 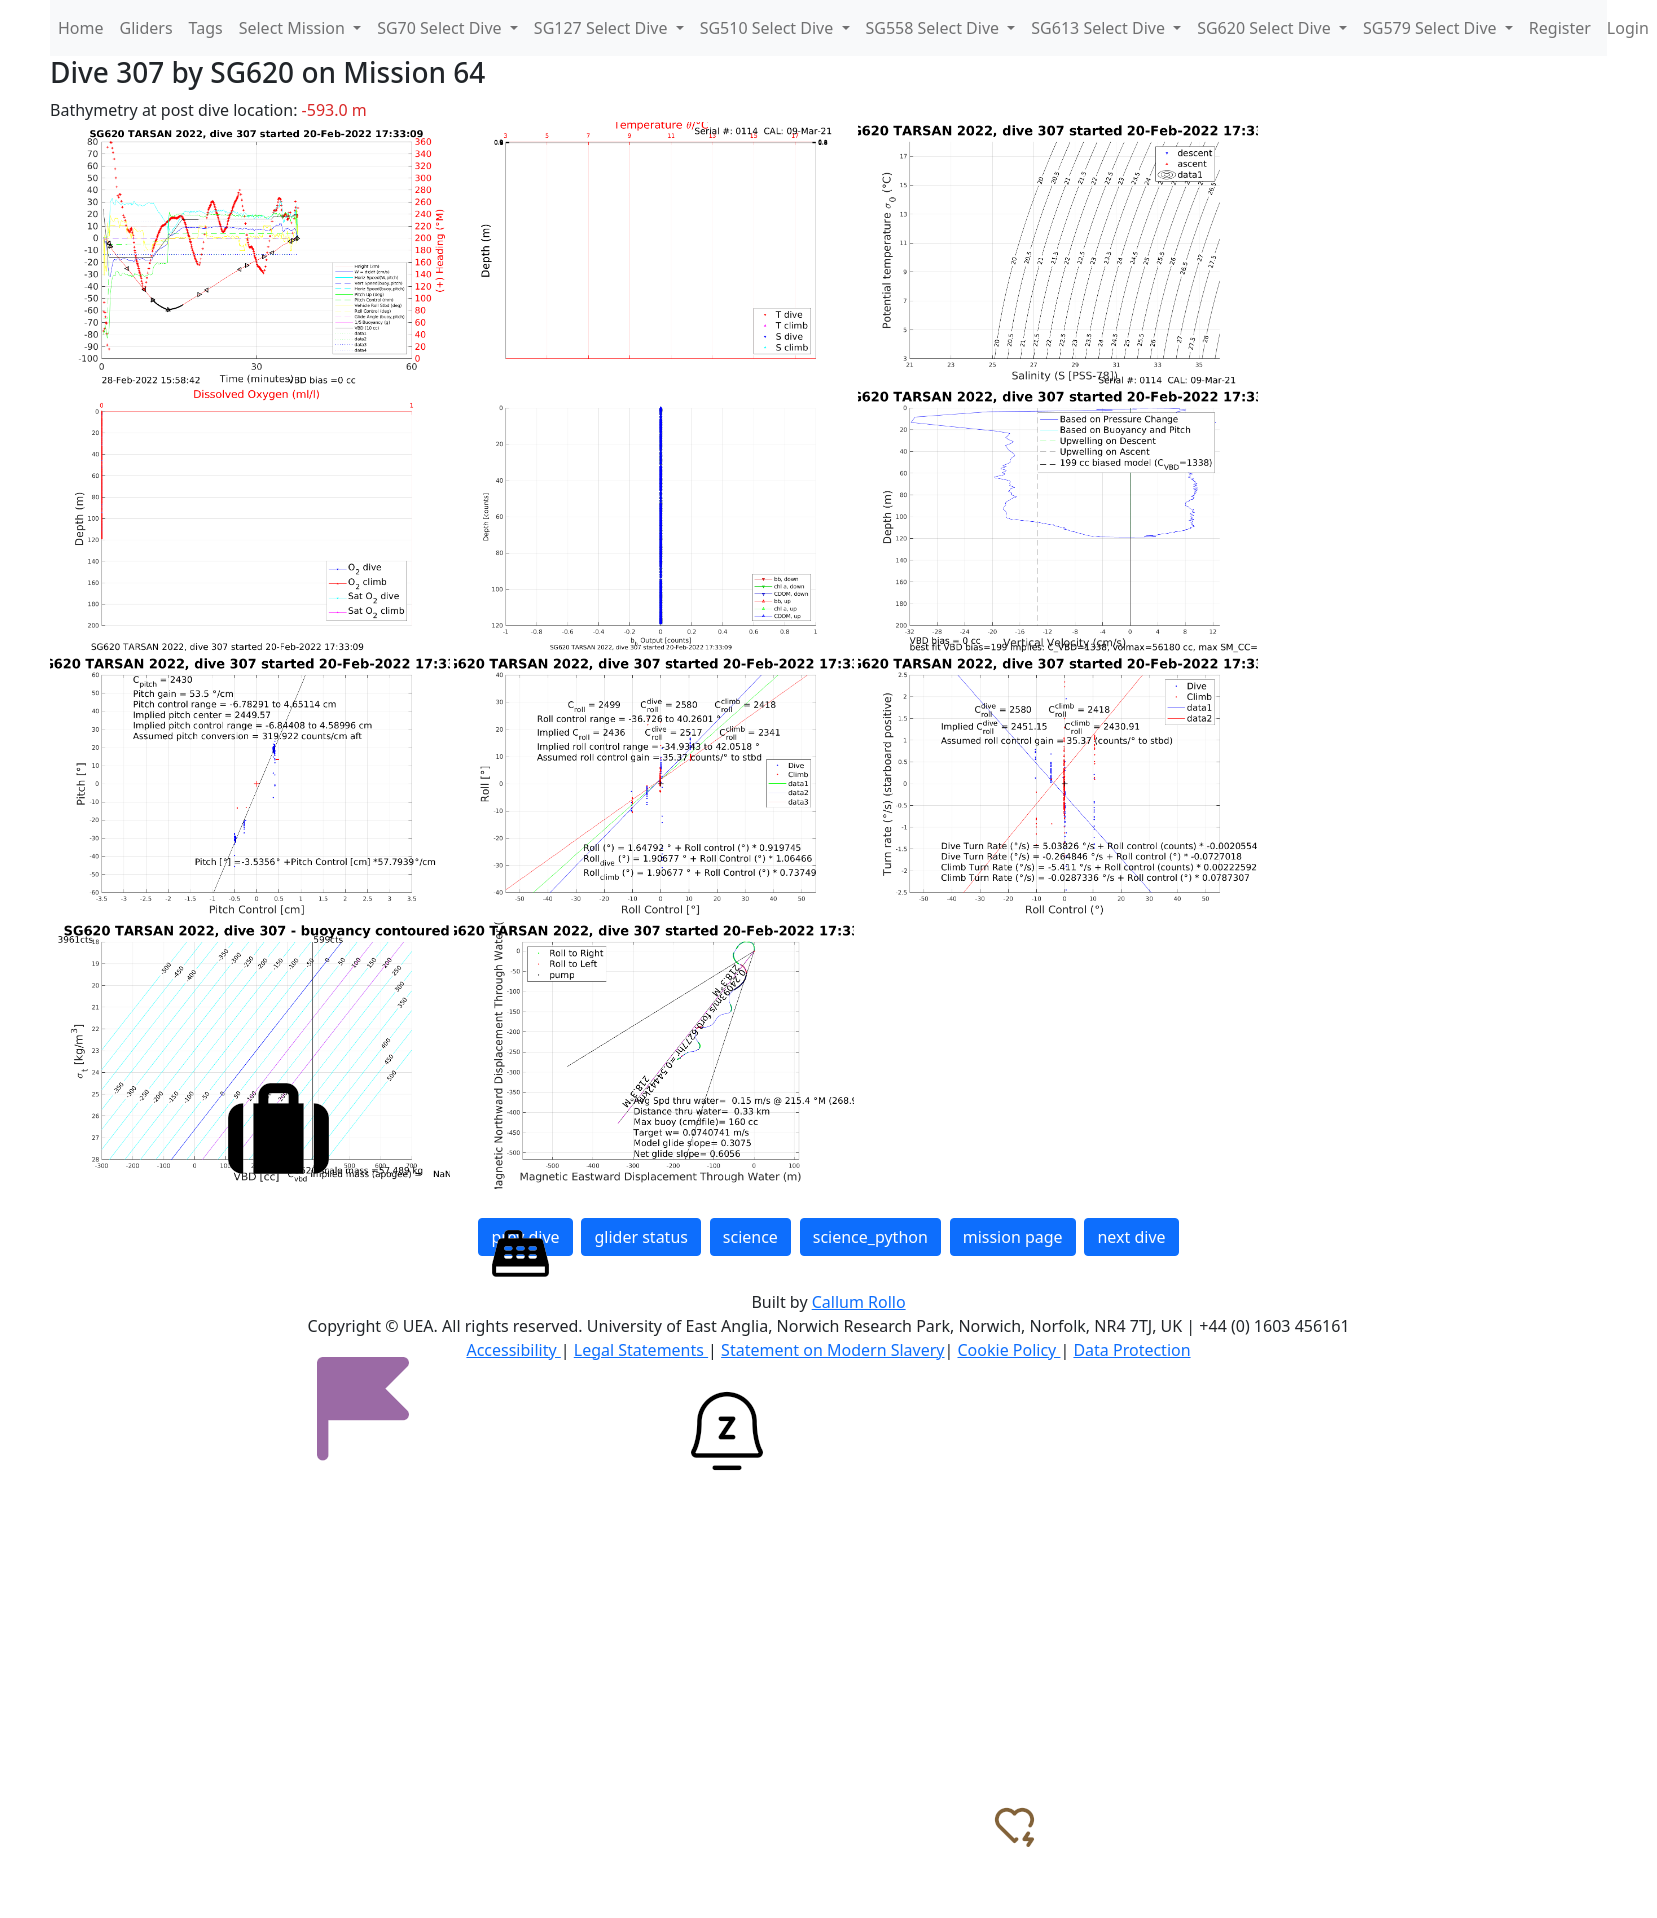 What do you see at coordinates (363, 1403) in the screenshot?
I see `flag or bookmark an item` at bounding box center [363, 1403].